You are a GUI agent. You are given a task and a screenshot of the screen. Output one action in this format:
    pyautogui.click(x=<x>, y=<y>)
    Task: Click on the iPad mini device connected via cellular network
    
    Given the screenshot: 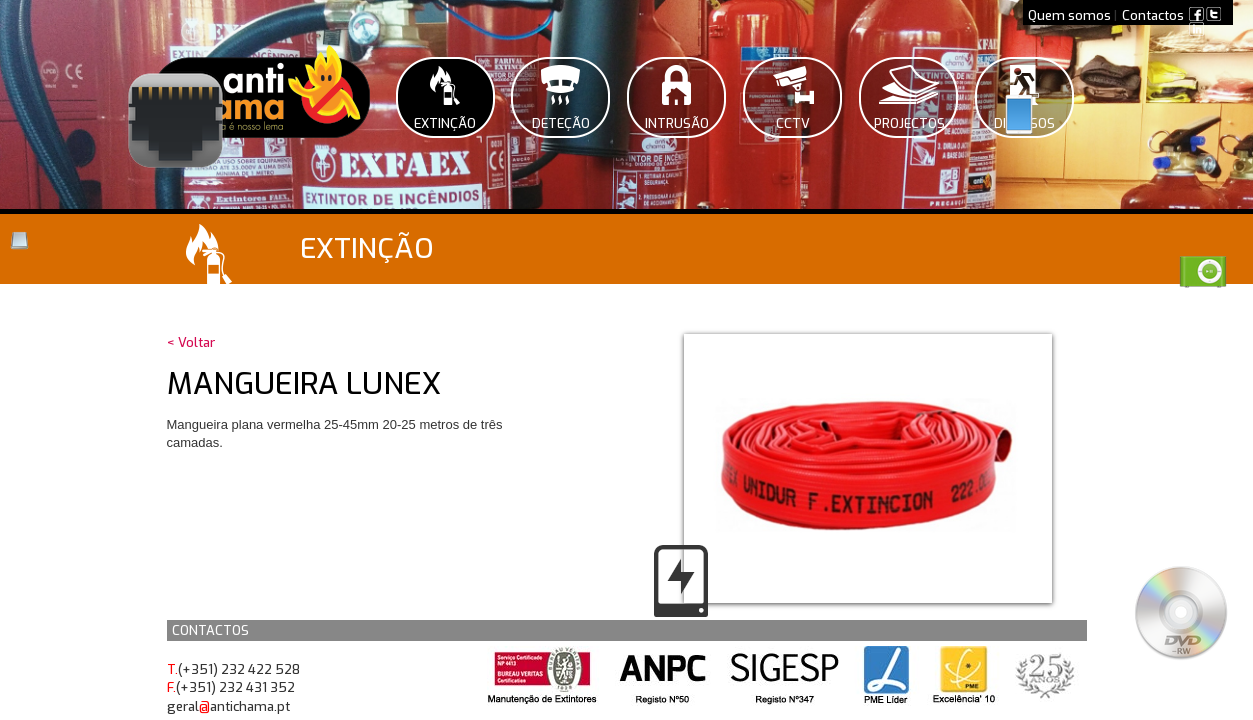 What is the action you would take?
    pyautogui.click(x=1019, y=111)
    